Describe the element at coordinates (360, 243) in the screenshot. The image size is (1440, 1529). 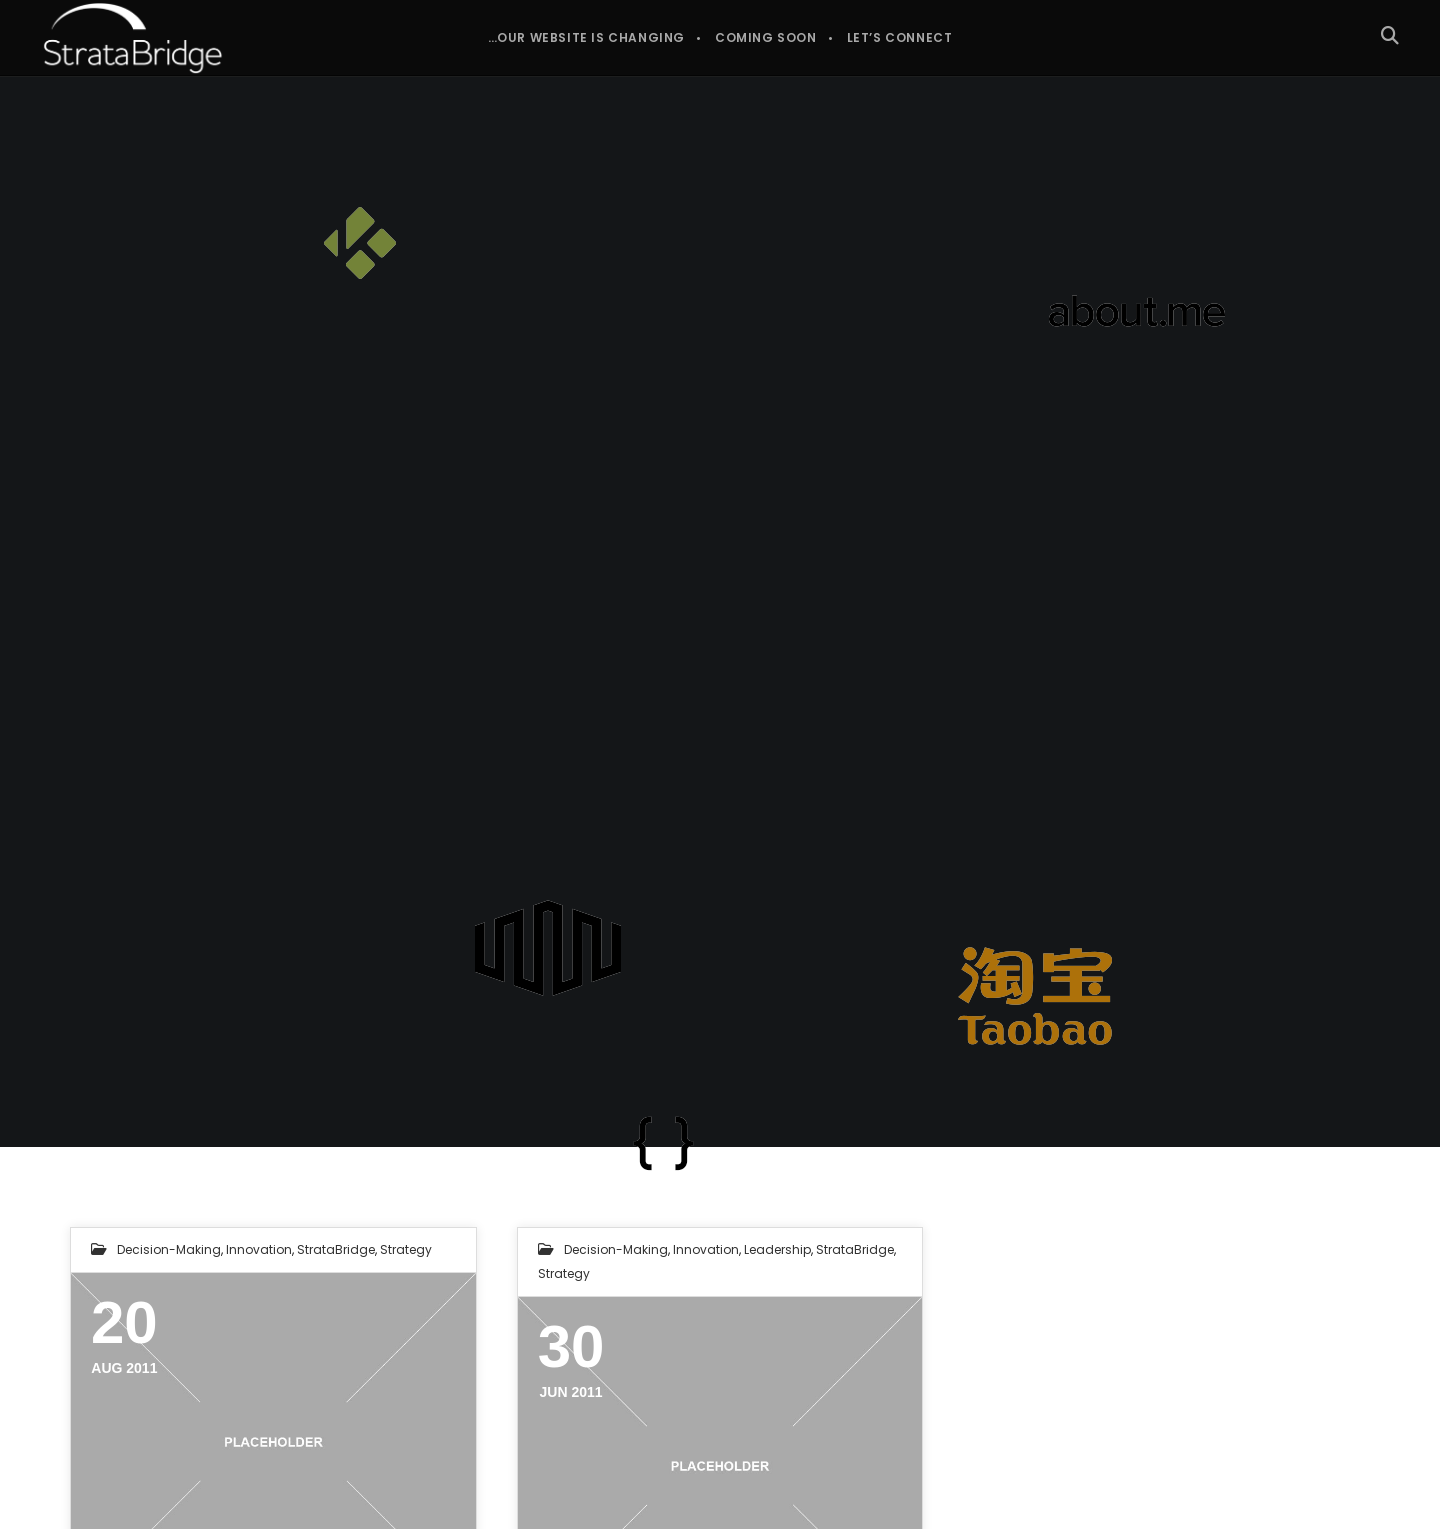
I see `open kodi media center app` at that location.